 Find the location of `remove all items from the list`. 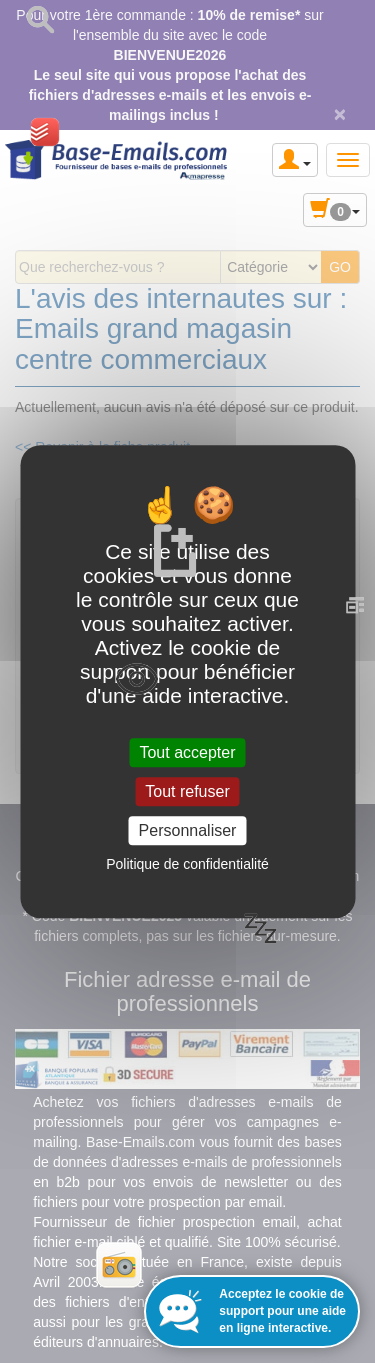

remove all items from the list is located at coordinates (356, 604).